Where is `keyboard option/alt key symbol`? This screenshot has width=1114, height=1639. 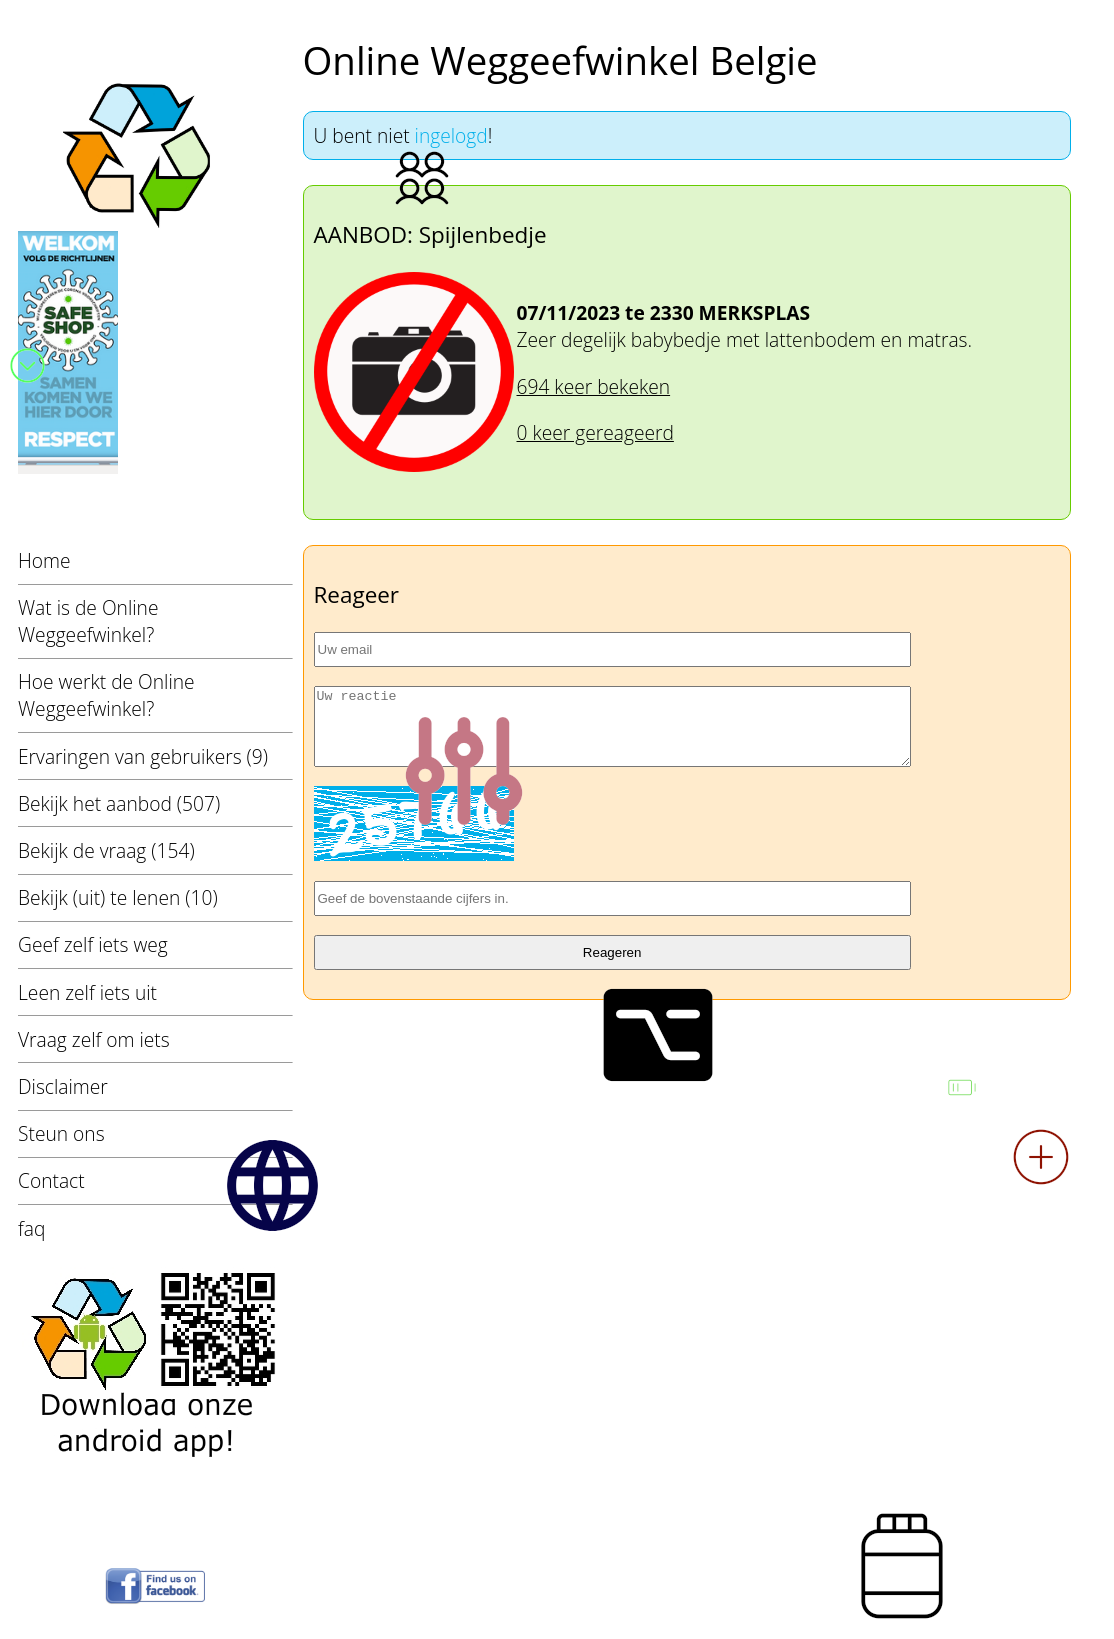
keyboard option/alt key symbol is located at coordinates (658, 1035).